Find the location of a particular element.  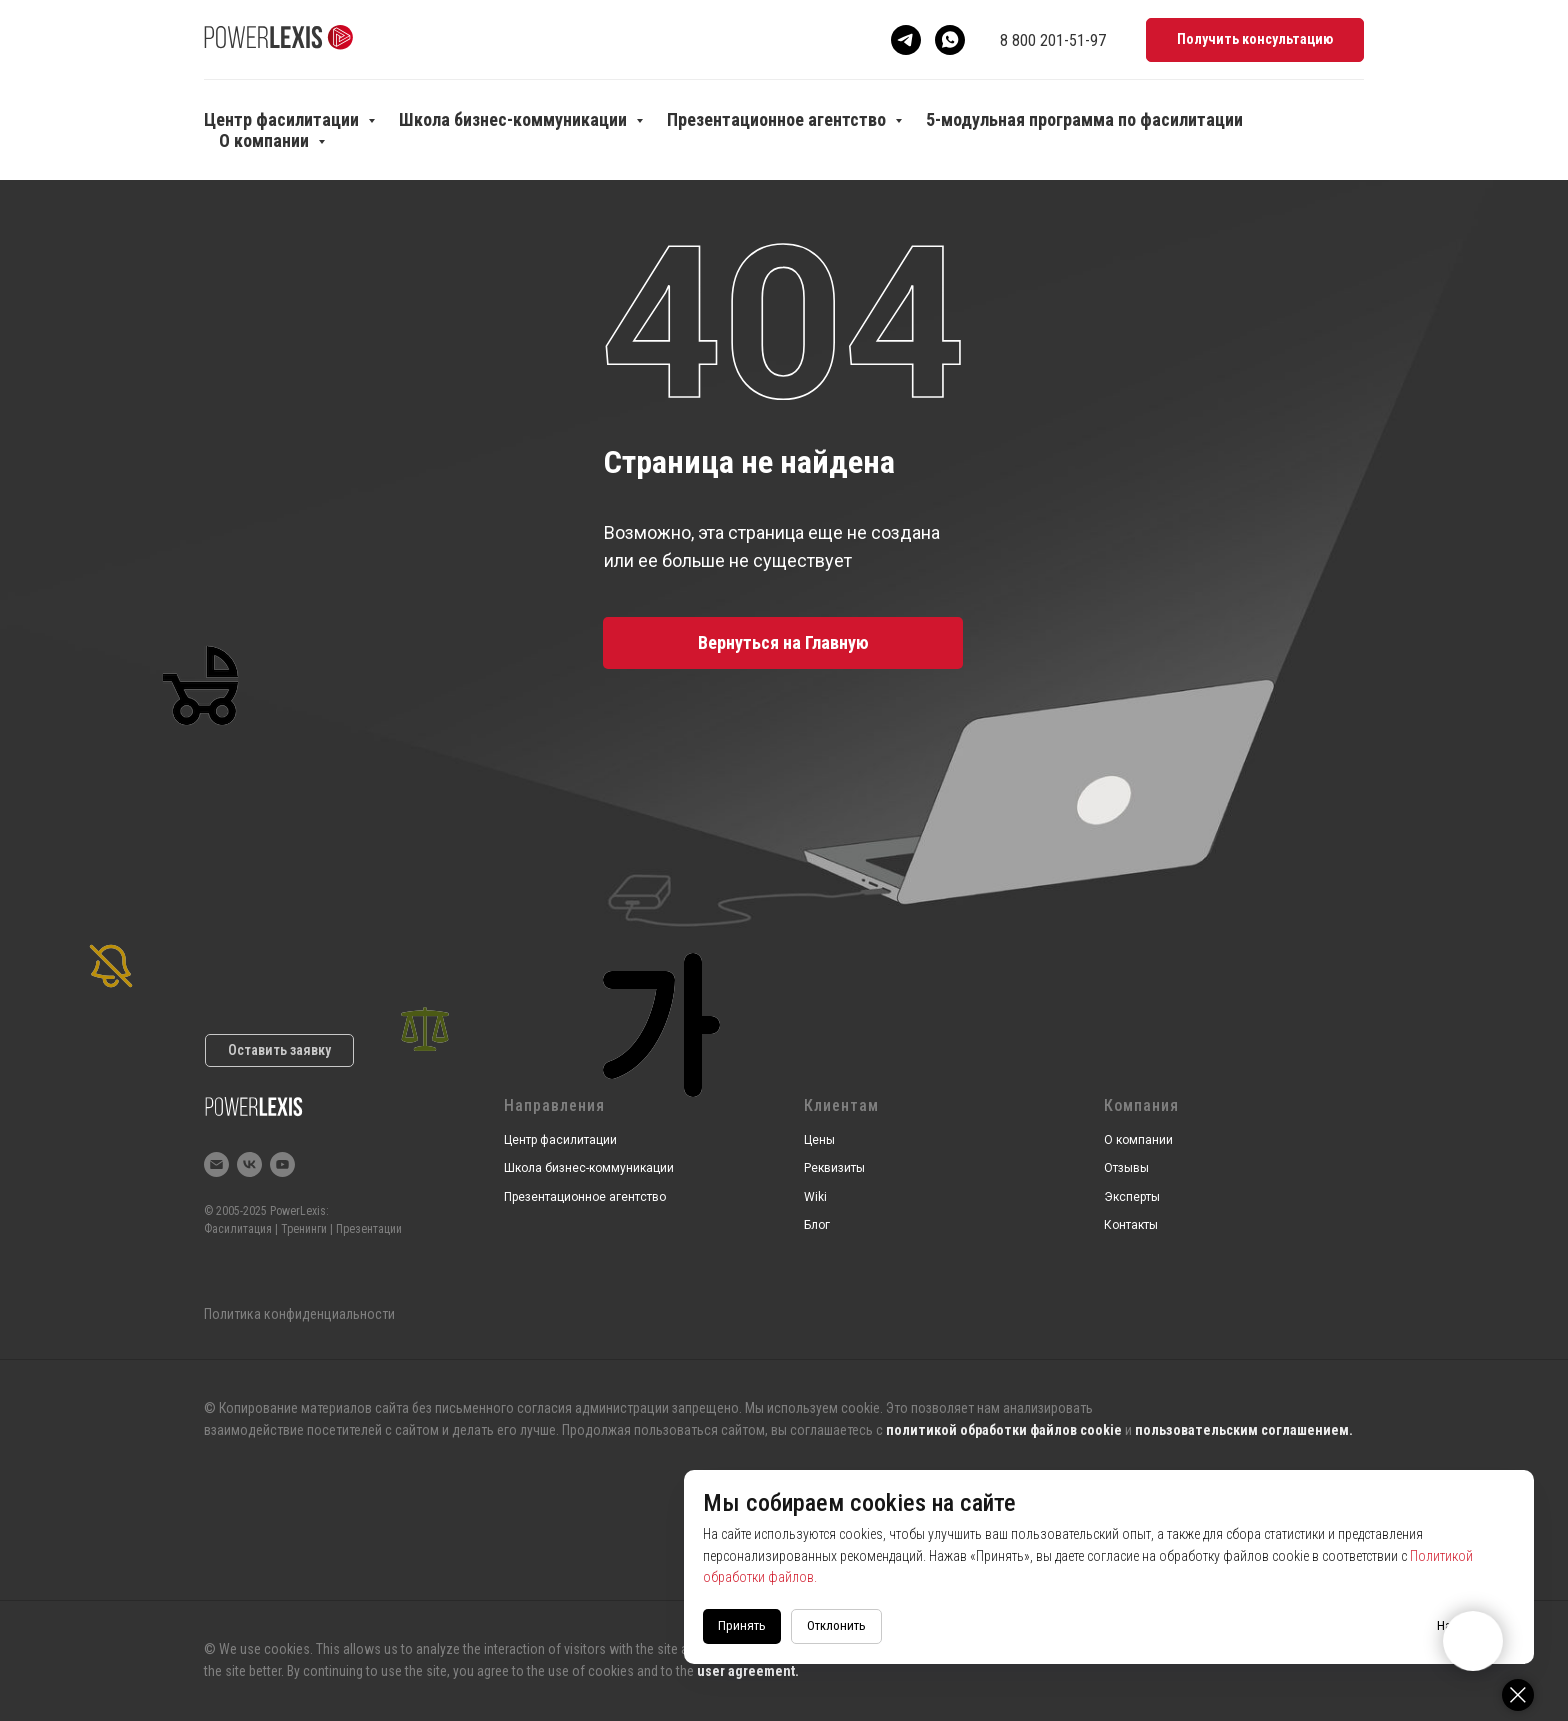

access legal or compliance settings is located at coordinates (425, 1029).